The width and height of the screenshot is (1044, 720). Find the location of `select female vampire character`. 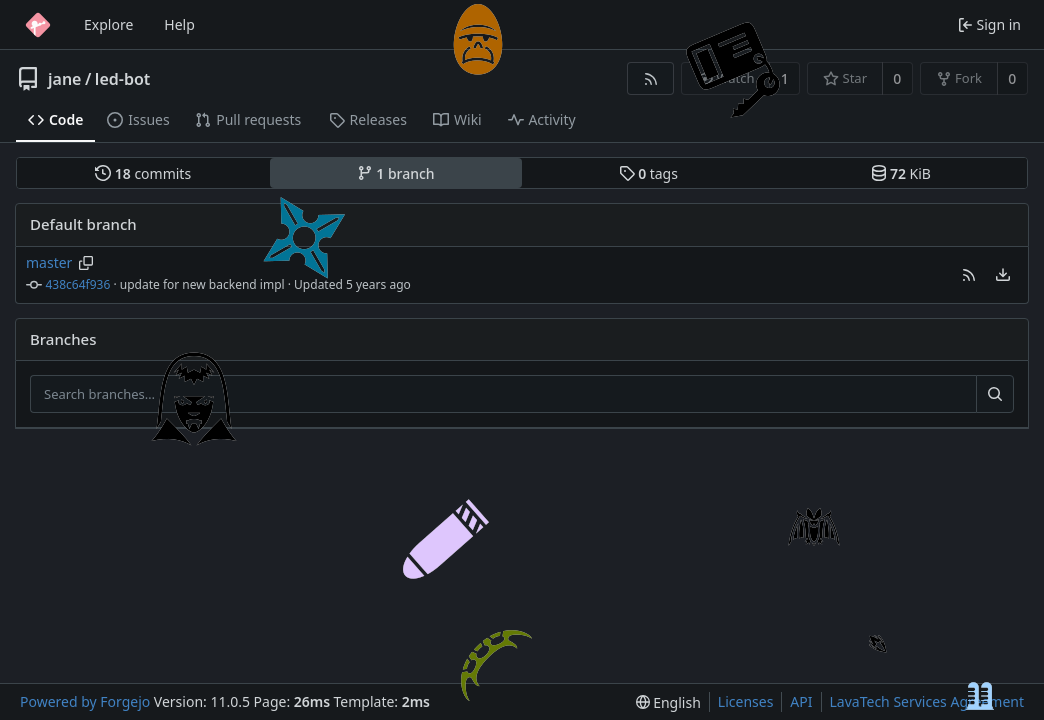

select female vampire character is located at coordinates (194, 399).